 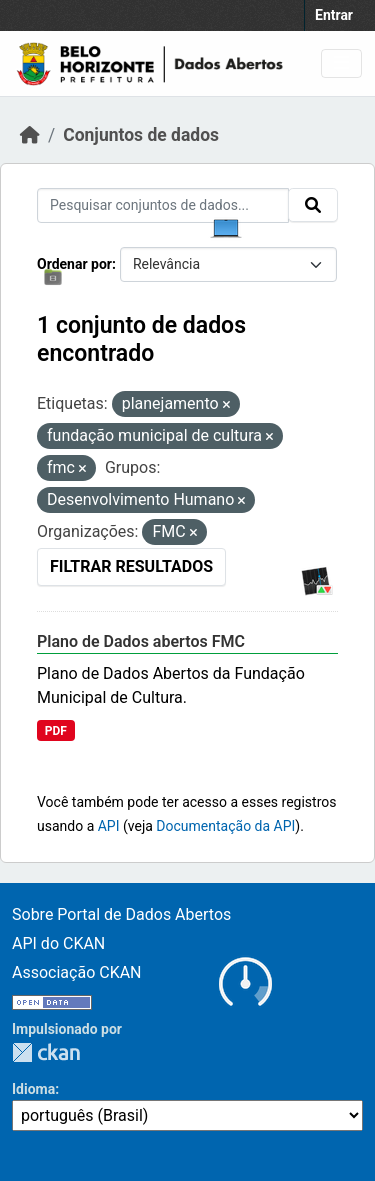 I want to click on access stocks preferences or settings, so click(x=317, y=581).